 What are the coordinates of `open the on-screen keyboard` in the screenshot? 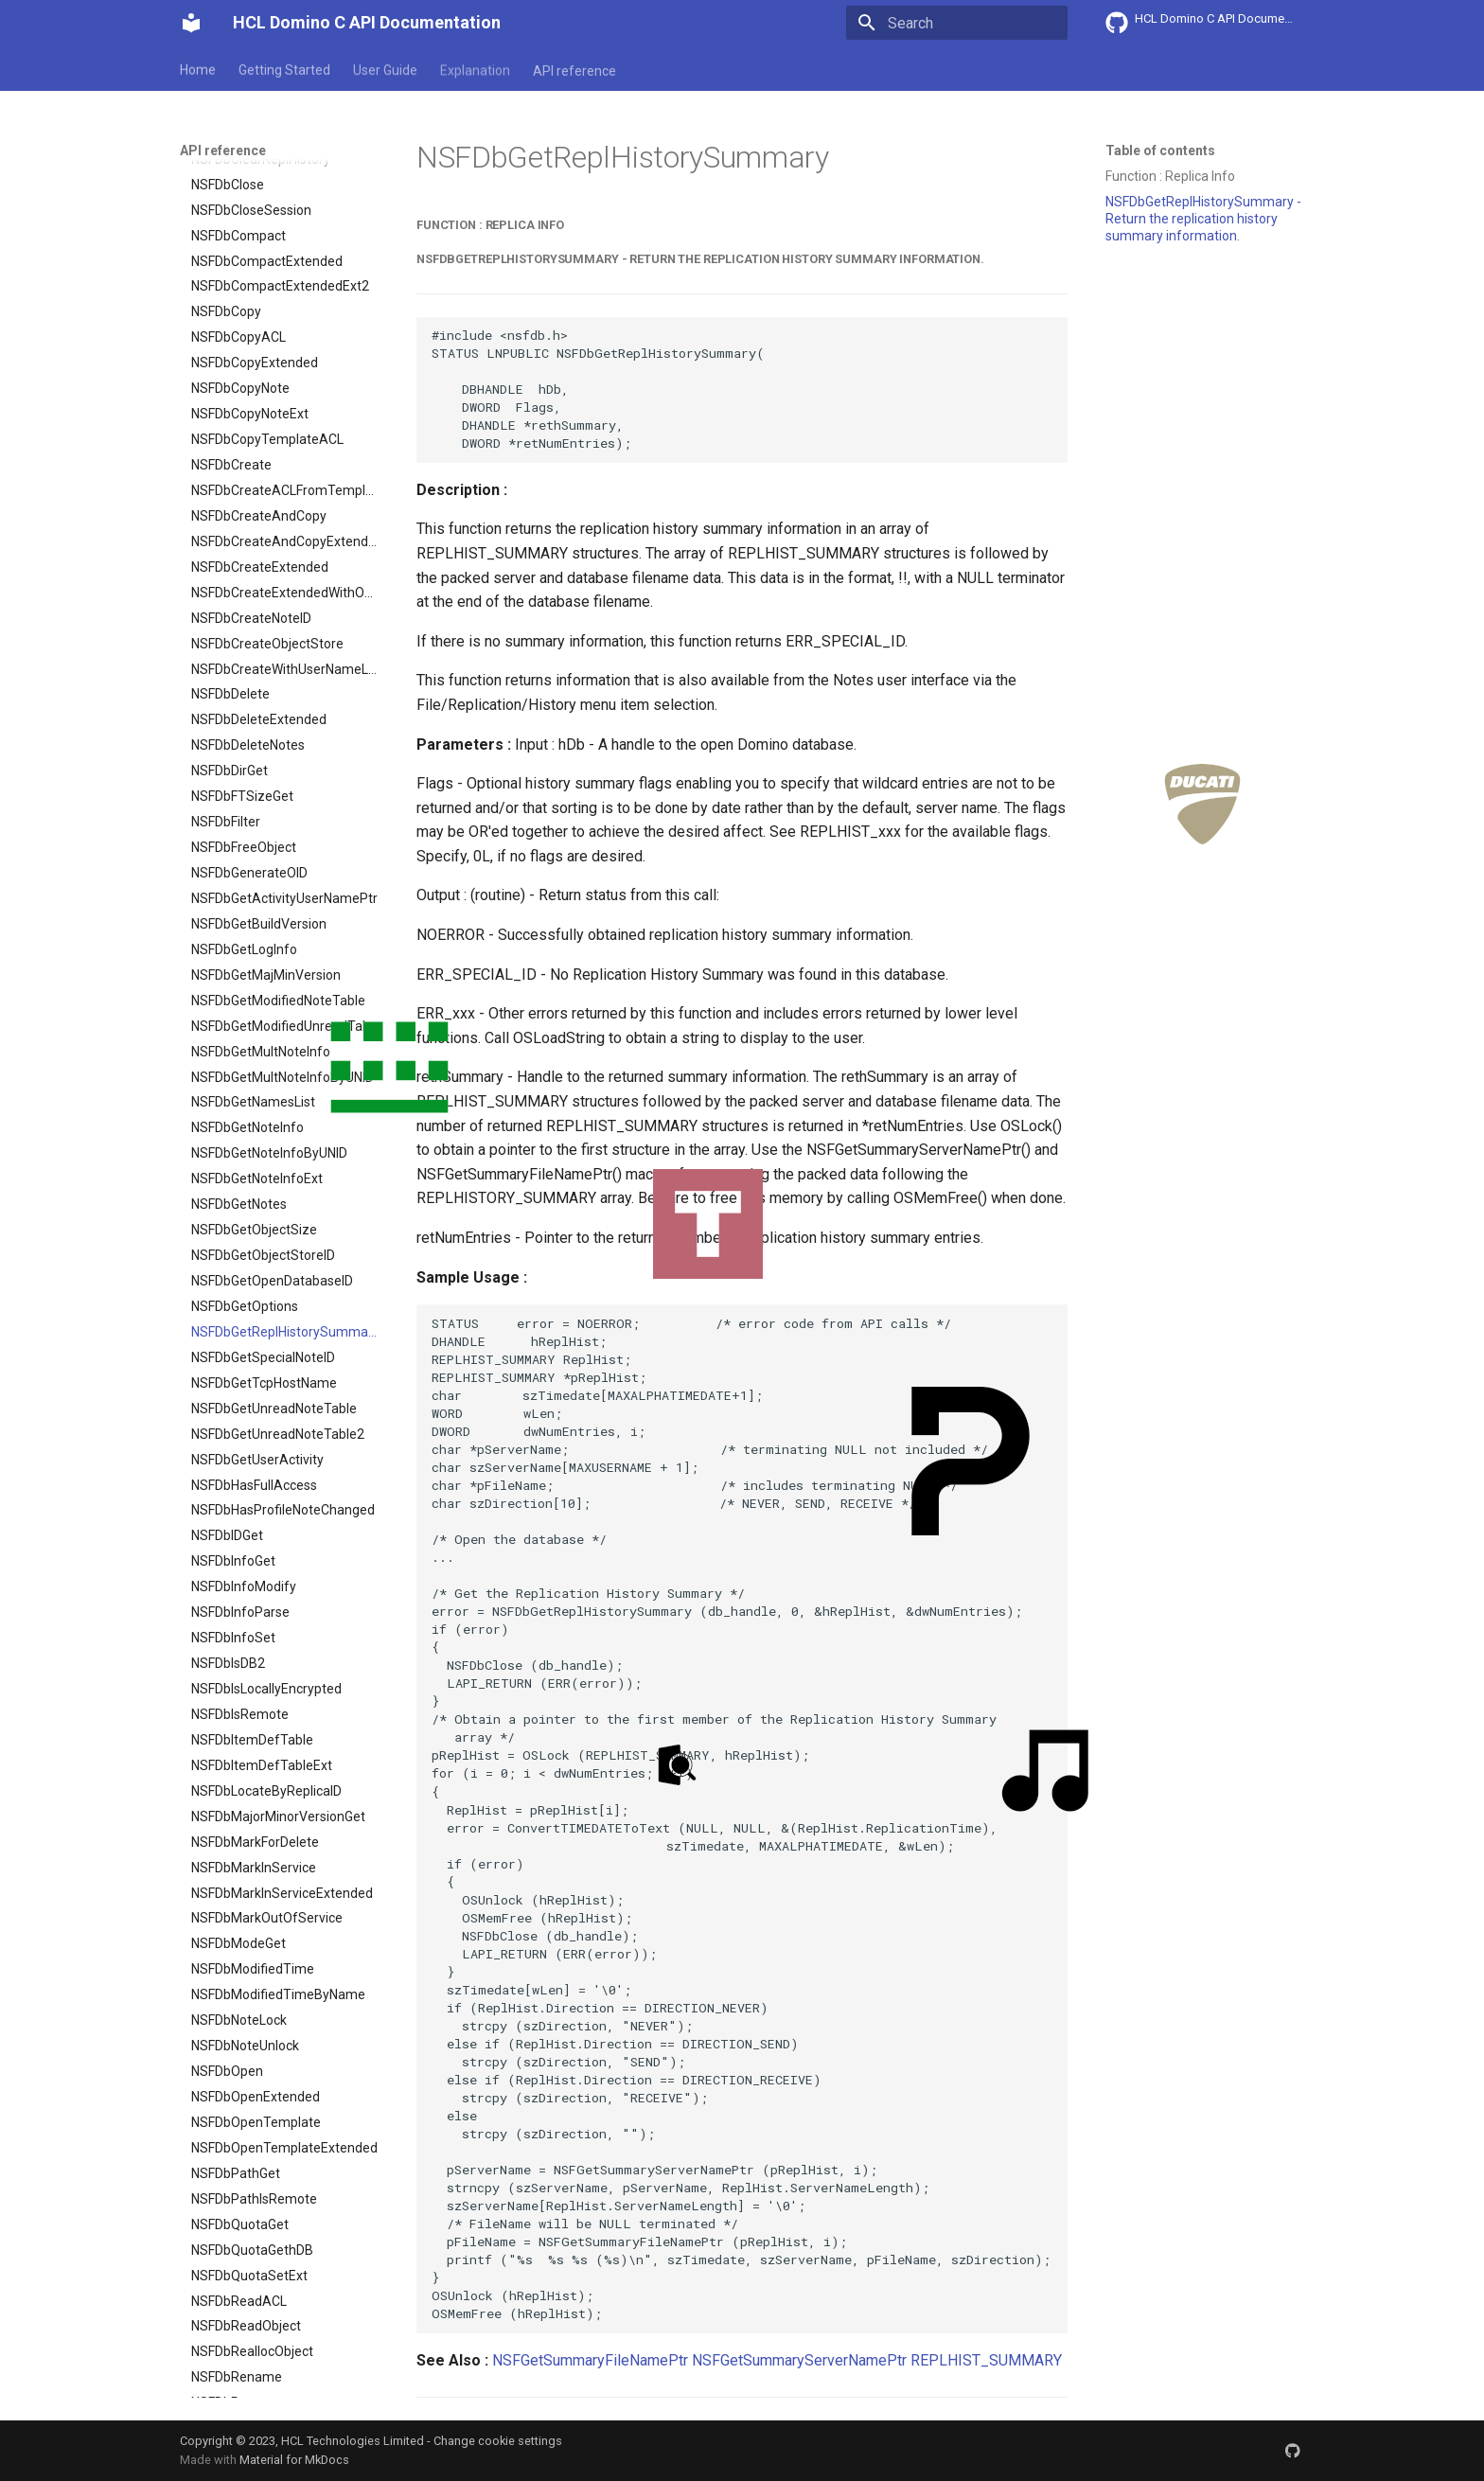 It's located at (389, 1067).